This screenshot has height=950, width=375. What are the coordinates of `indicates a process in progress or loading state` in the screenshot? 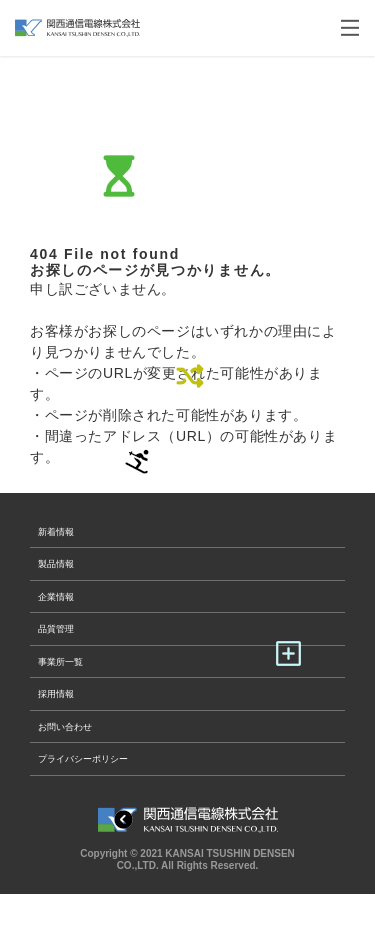 It's located at (119, 176).